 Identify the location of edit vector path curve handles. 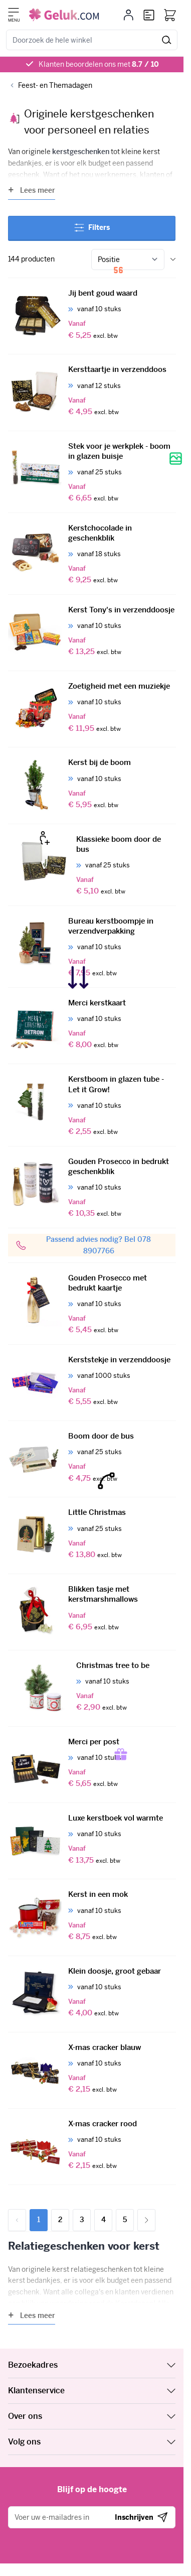
(106, 1481).